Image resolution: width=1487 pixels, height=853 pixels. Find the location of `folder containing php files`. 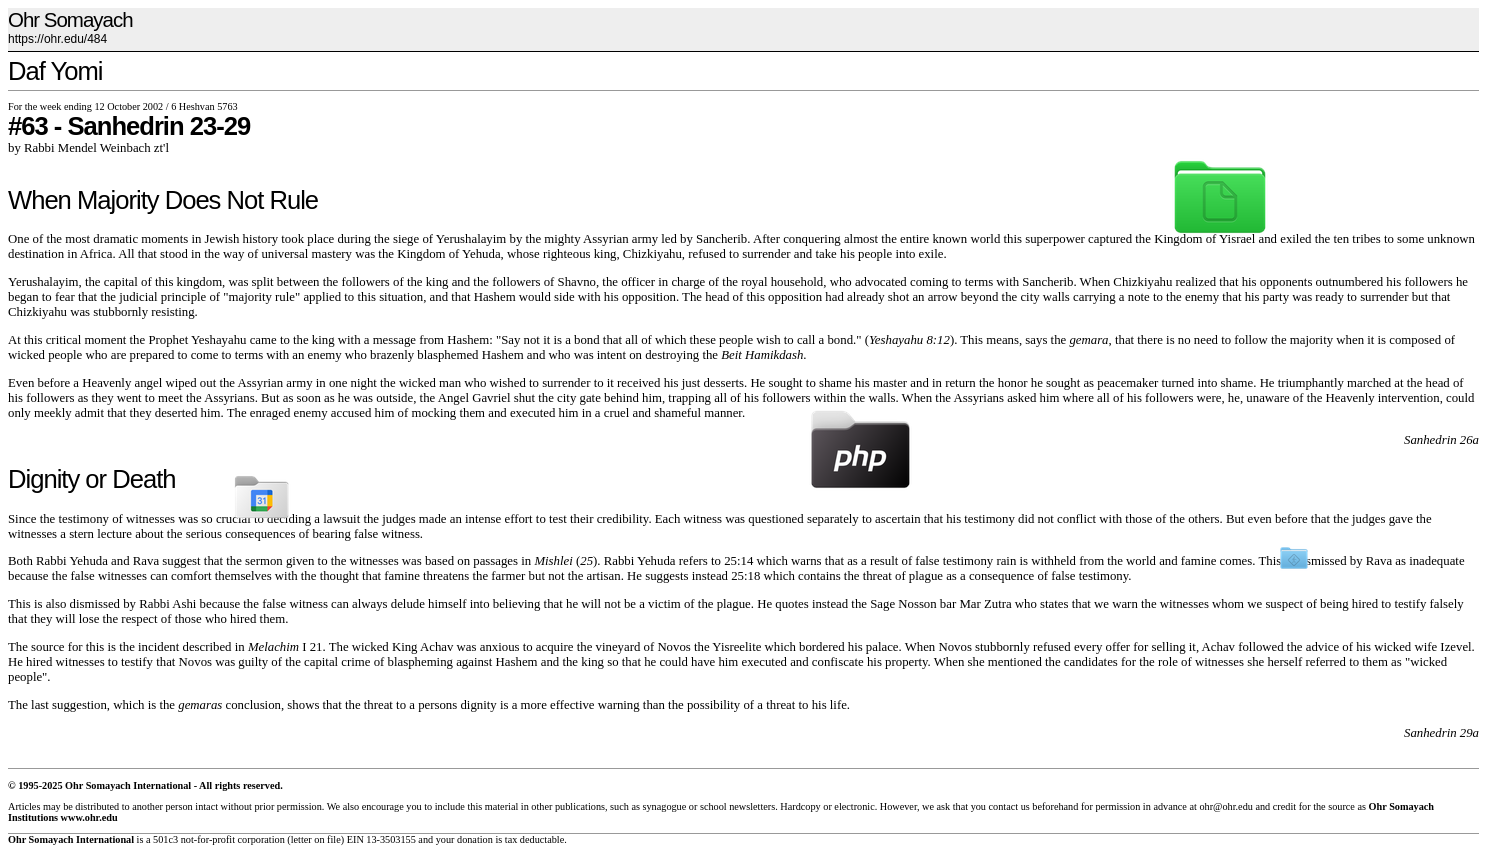

folder containing php files is located at coordinates (860, 452).